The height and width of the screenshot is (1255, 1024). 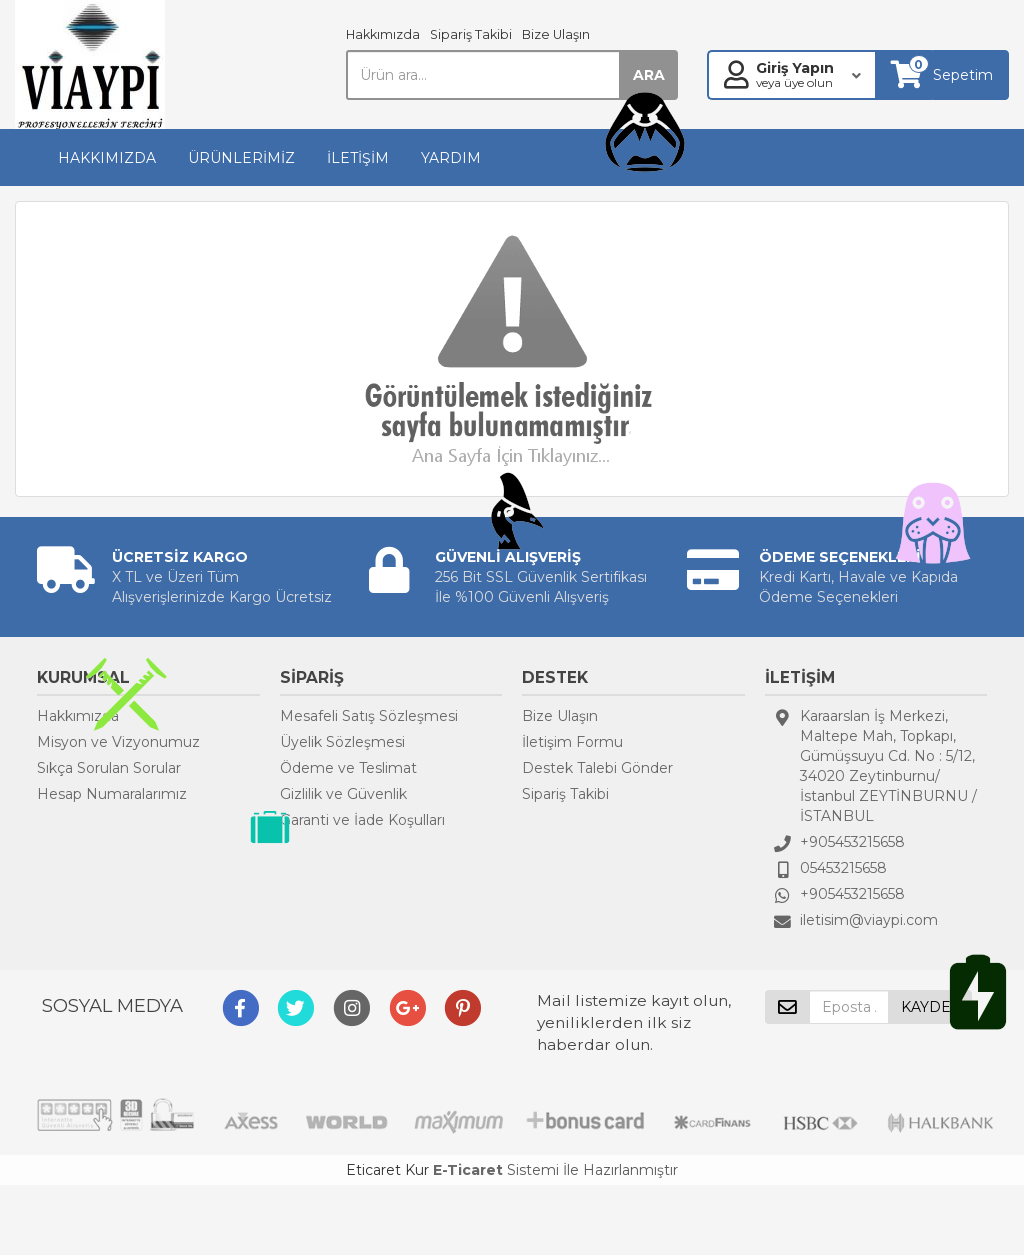 I want to click on walrus character or avatar icon, so click(x=933, y=523).